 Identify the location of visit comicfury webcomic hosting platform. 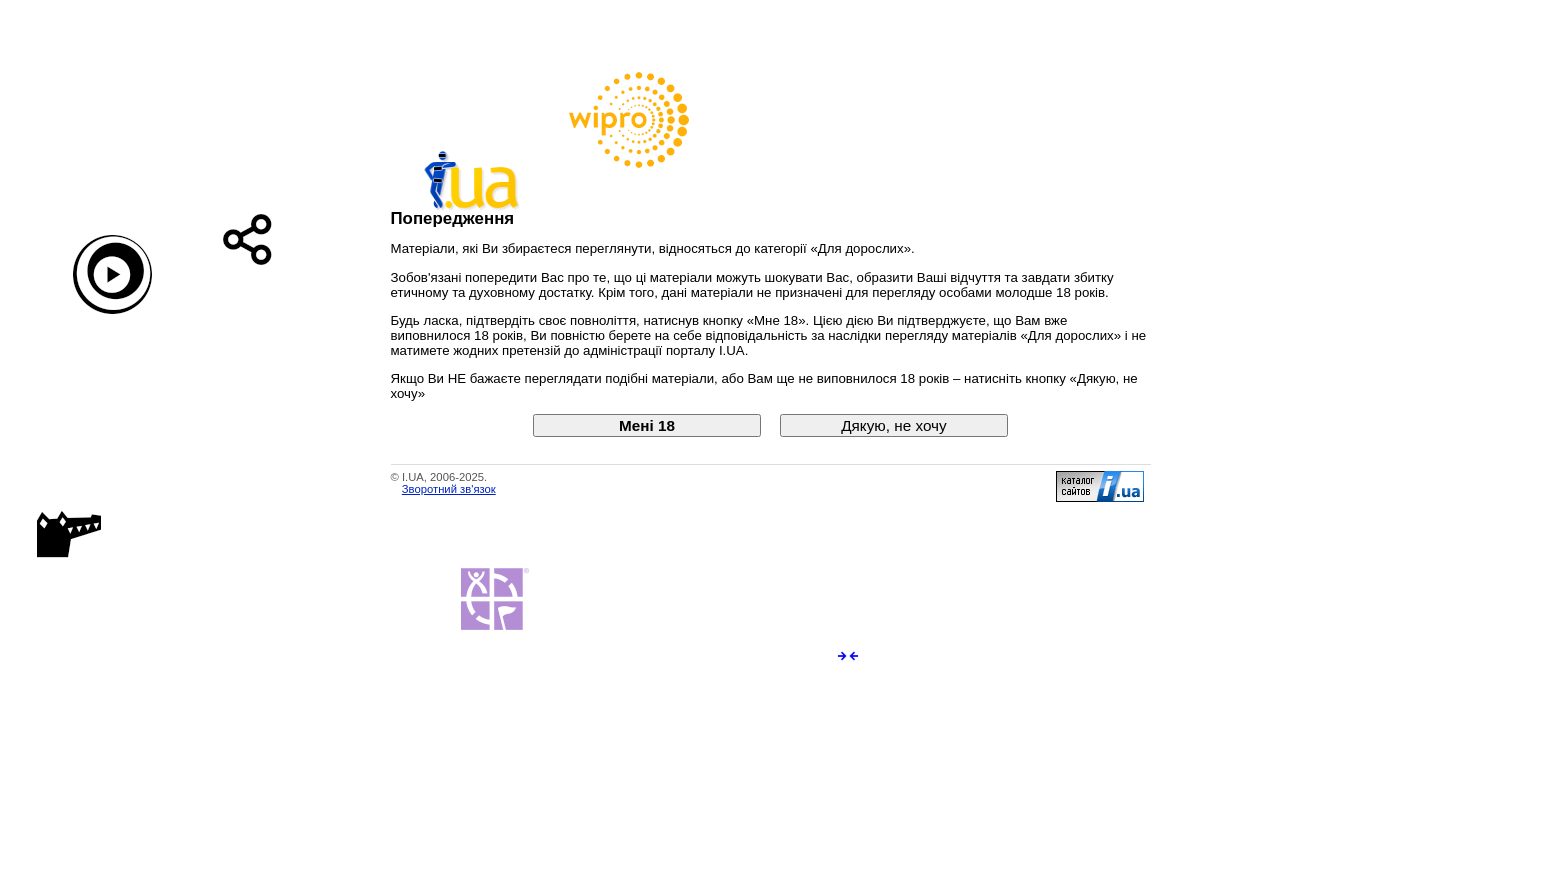
(69, 534).